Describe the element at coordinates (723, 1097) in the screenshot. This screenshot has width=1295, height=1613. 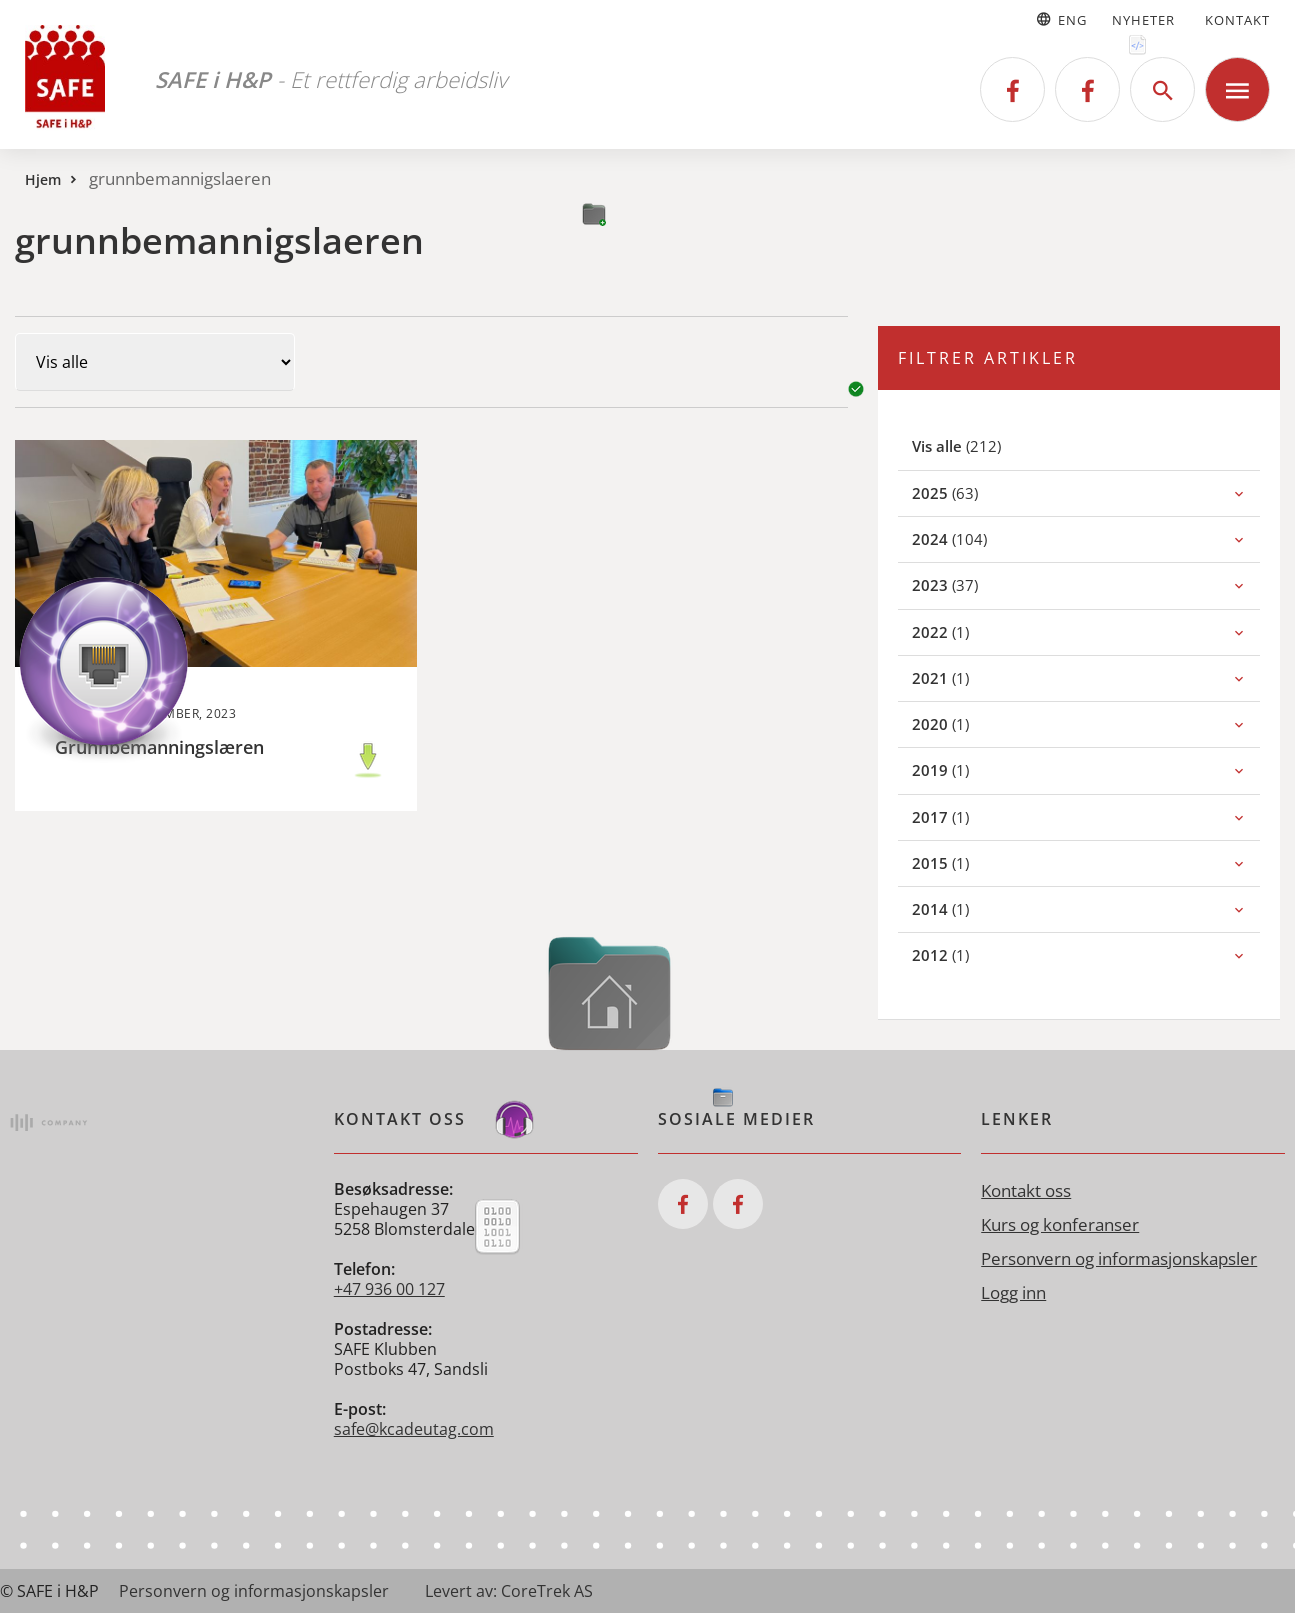
I see `open the file manager application` at that location.